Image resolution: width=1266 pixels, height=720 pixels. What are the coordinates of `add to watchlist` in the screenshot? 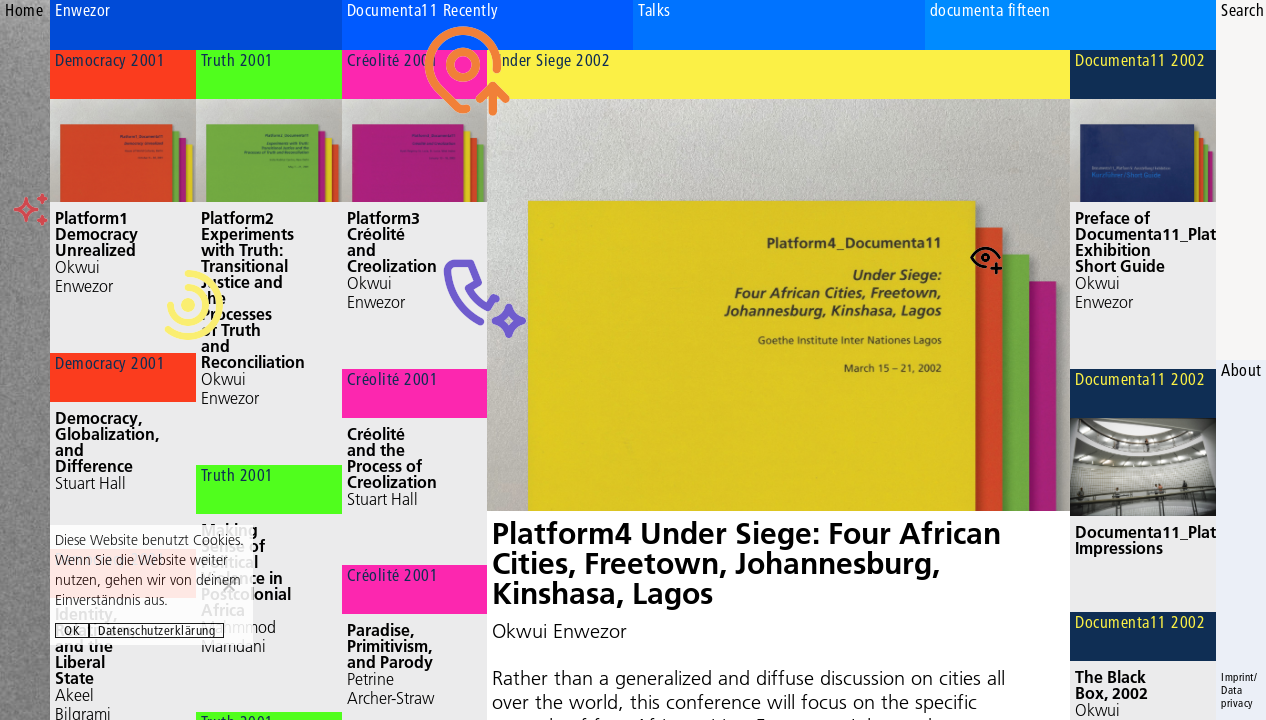 It's located at (985, 257).